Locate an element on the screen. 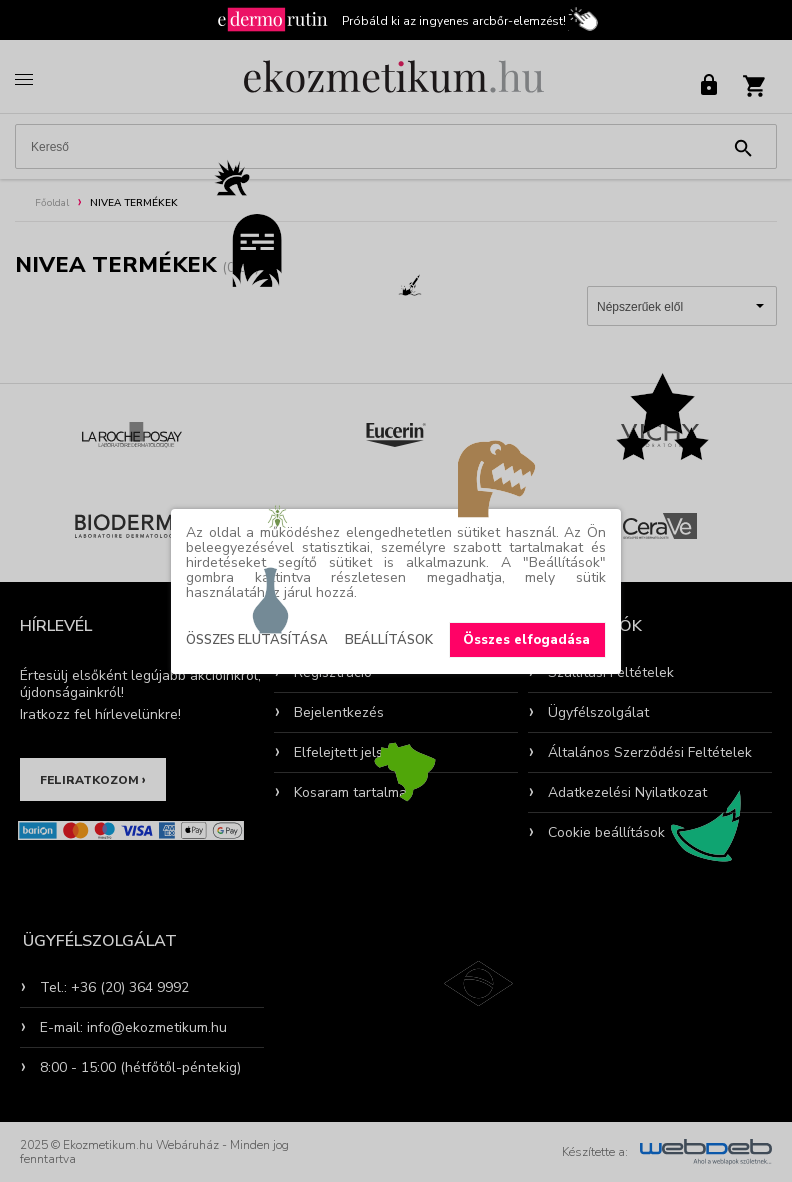 This screenshot has height=1182, width=792. launch submarine missile attack is located at coordinates (410, 285).